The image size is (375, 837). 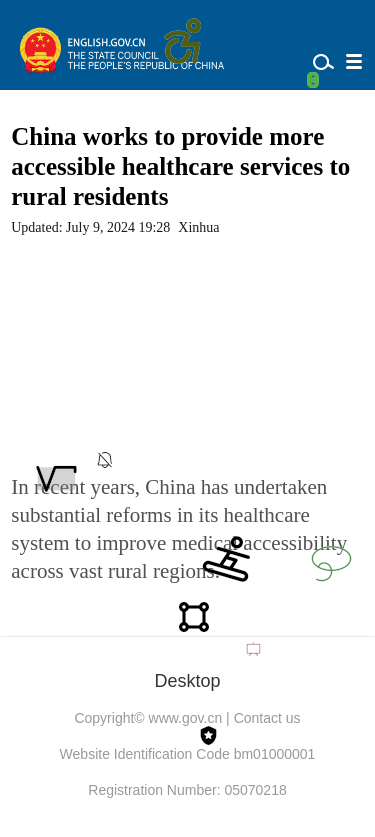 What do you see at coordinates (55, 476) in the screenshot?
I see `calculate square root` at bounding box center [55, 476].